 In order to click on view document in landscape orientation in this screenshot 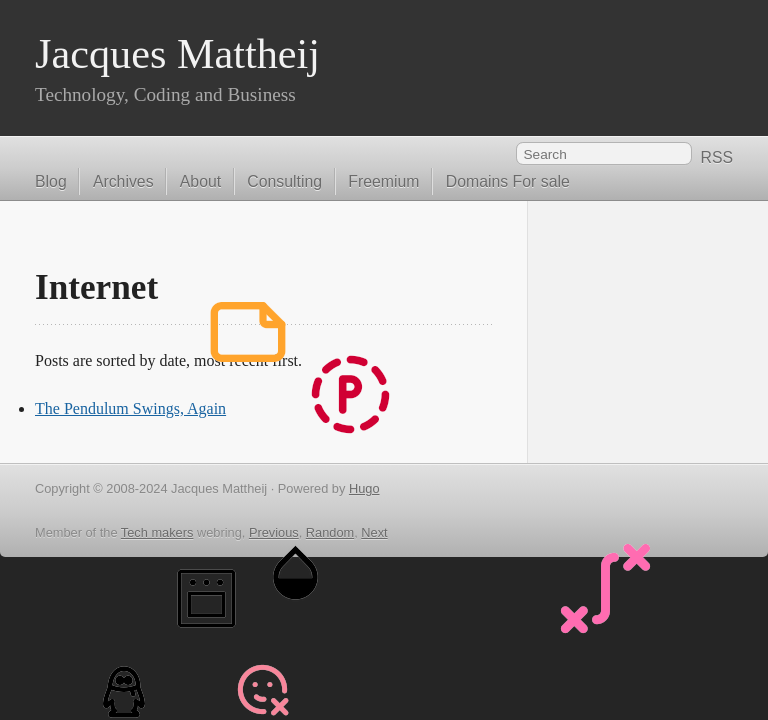, I will do `click(248, 332)`.